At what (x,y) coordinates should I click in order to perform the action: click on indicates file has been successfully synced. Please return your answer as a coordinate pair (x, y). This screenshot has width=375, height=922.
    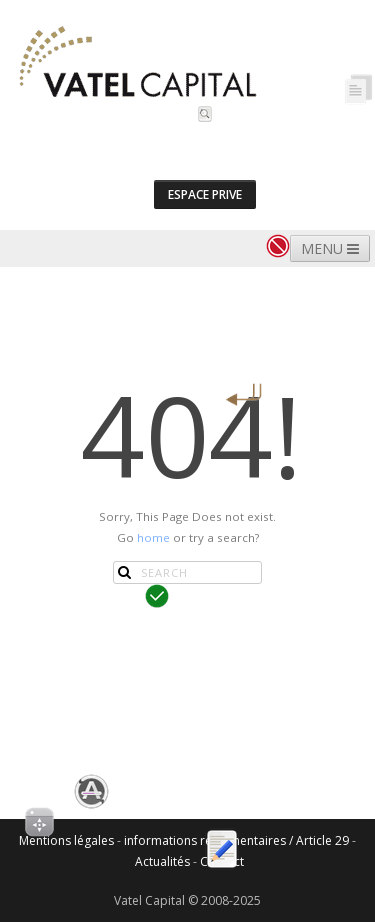
    Looking at the image, I should click on (157, 596).